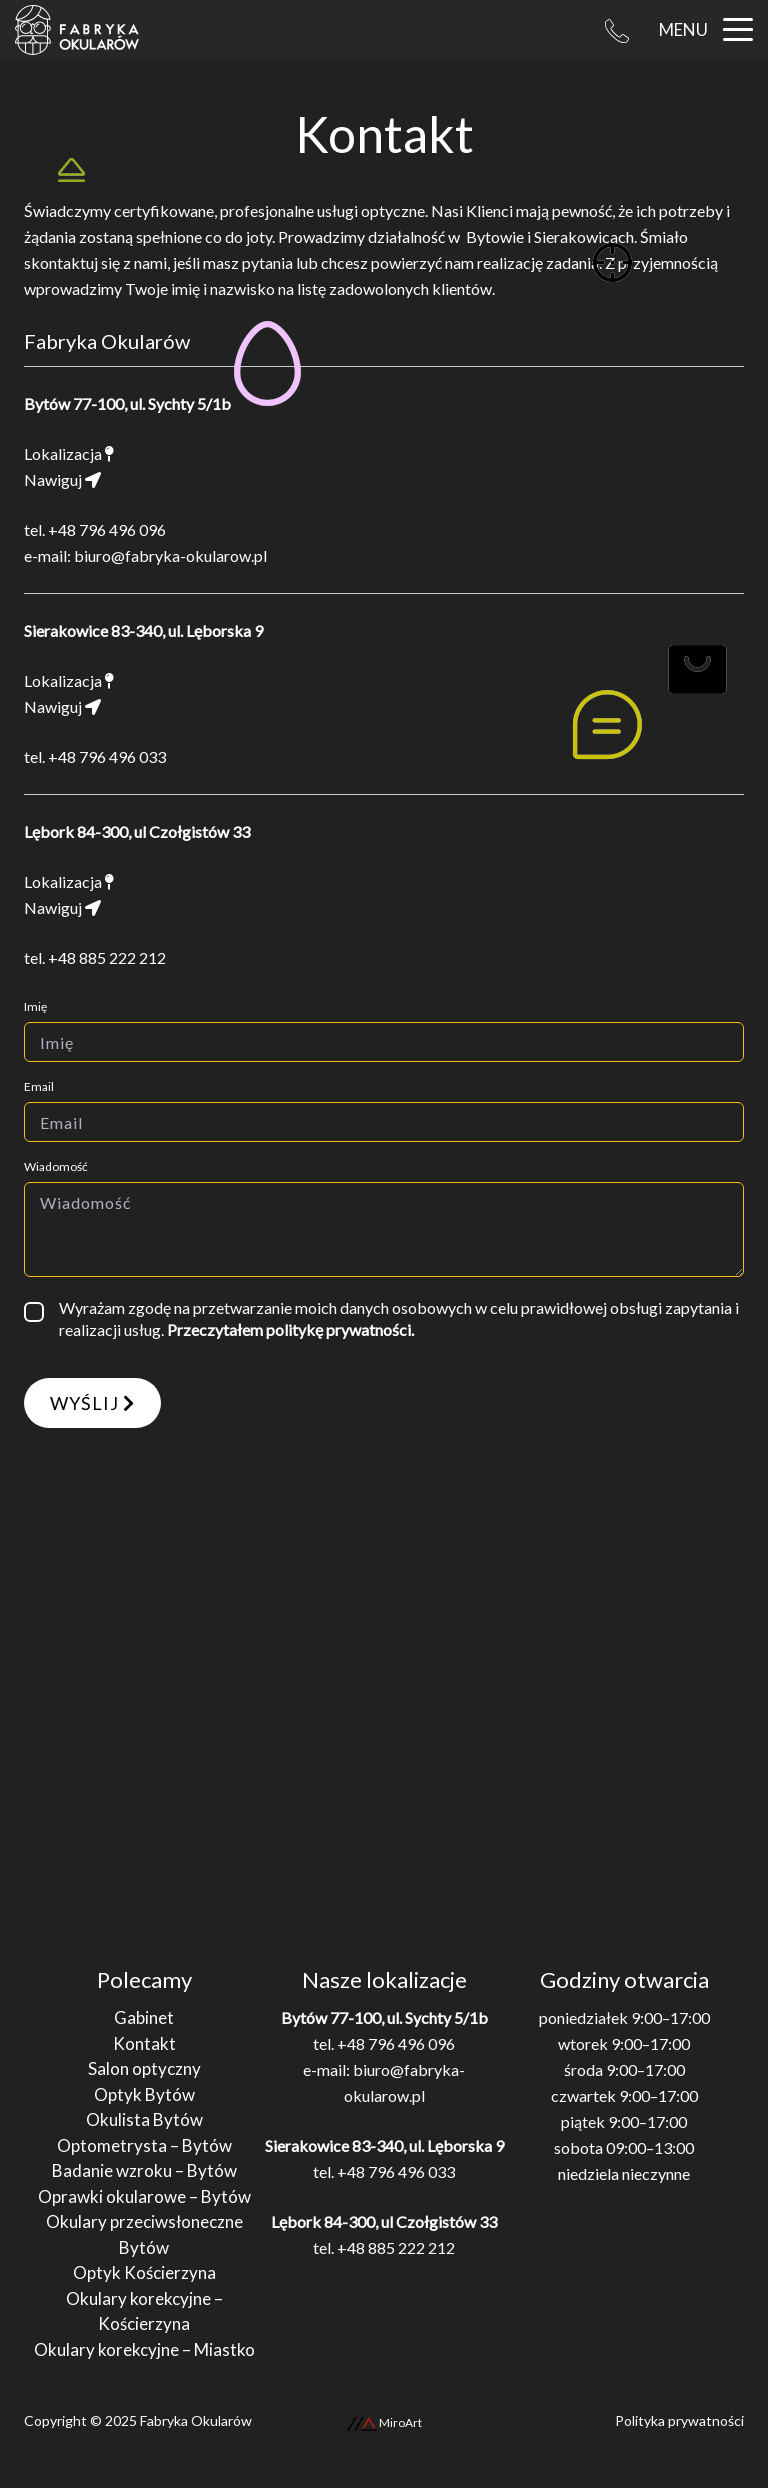  What do you see at coordinates (71, 171) in the screenshot?
I see `eject media or disc` at bounding box center [71, 171].